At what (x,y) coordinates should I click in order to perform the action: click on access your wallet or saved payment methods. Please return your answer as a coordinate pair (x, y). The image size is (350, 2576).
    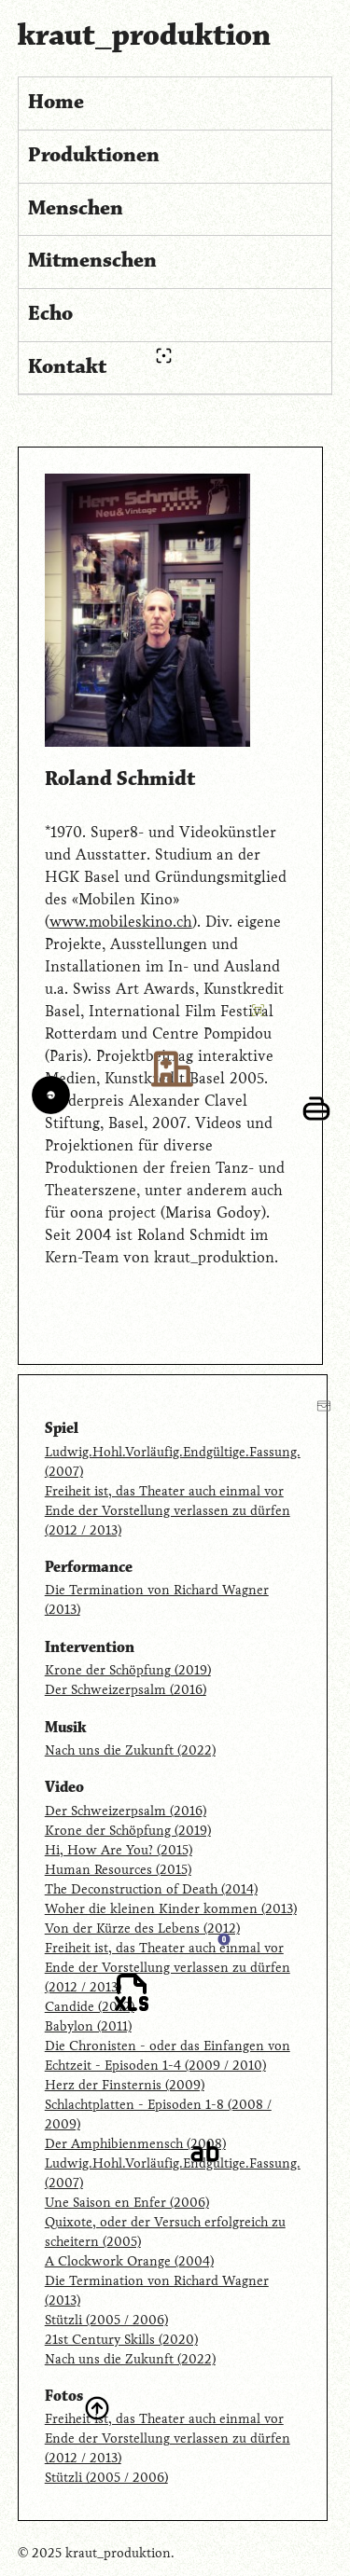
    Looking at the image, I should click on (324, 1406).